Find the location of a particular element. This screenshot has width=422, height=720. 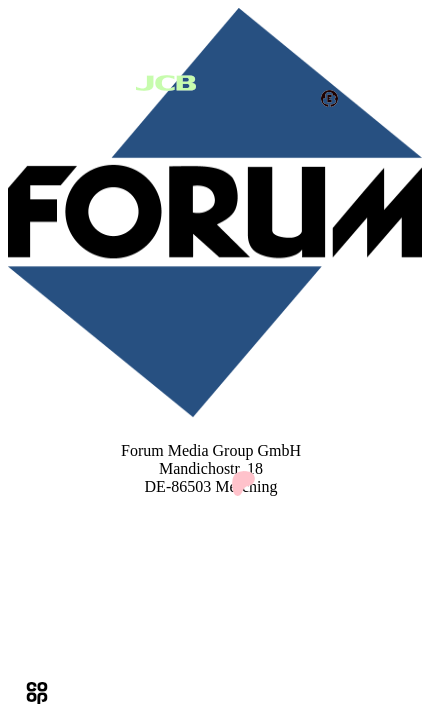

pay with JCB credit card is located at coordinates (166, 83).